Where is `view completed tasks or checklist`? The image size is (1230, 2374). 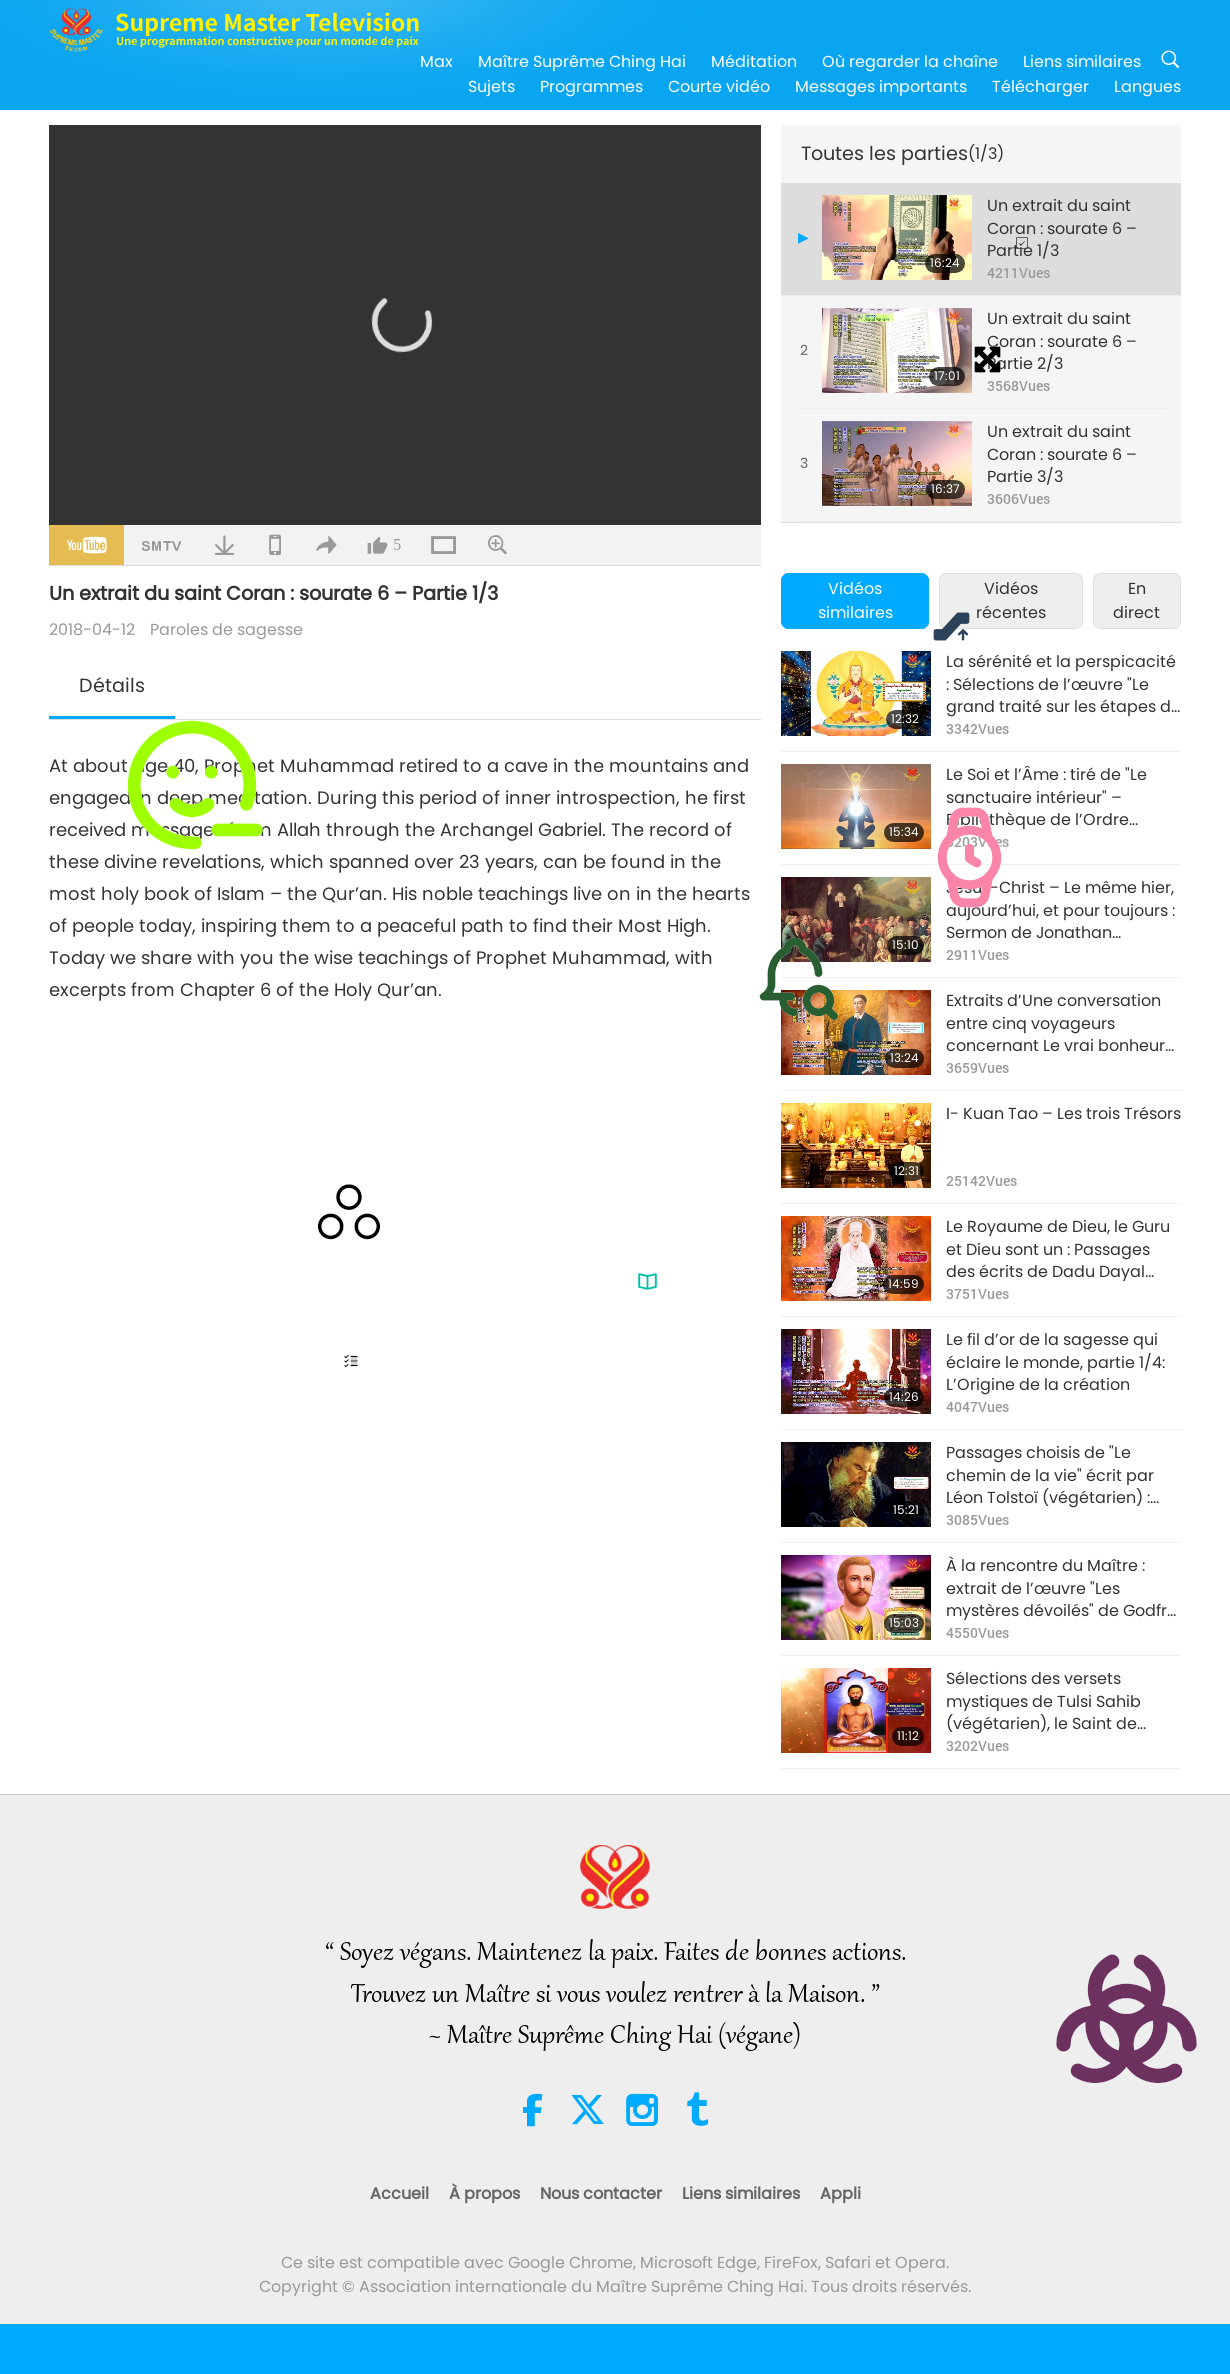
view completed tasks or checklist is located at coordinates (351, 1361).